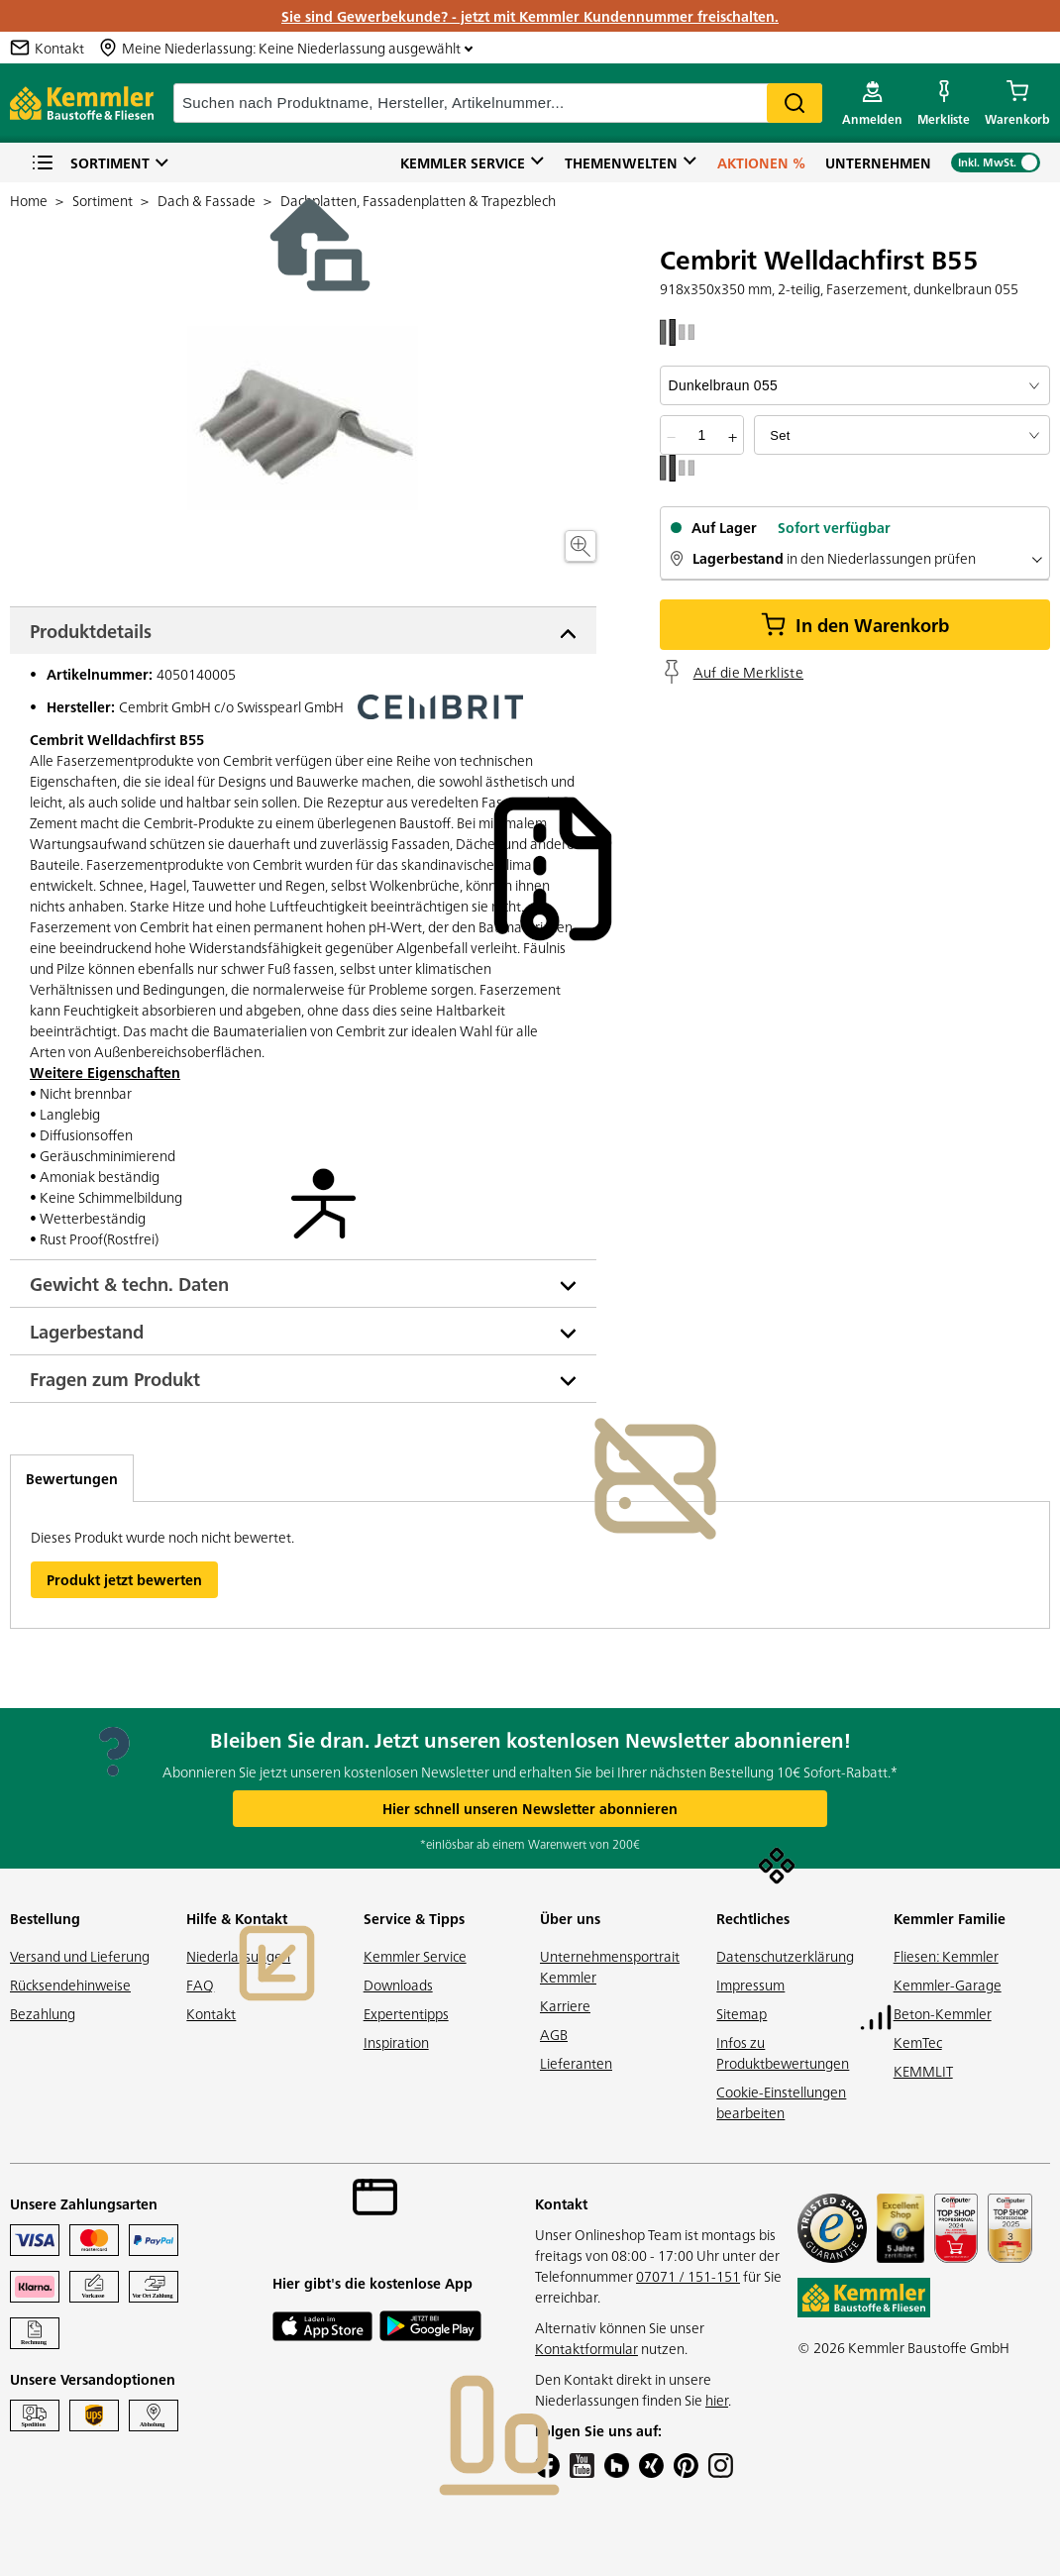  I want to click on view or manage UI components, so click(777, 1866).